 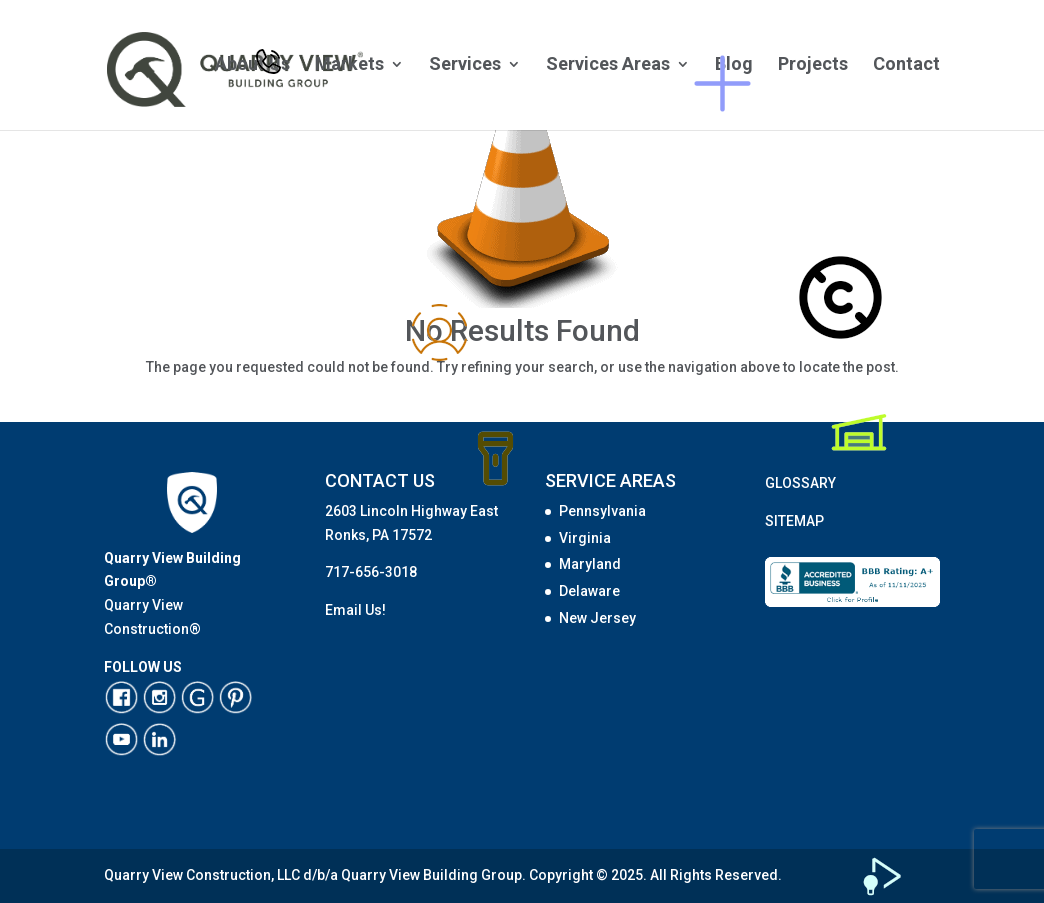 I want to click on user profile pending or incomplete, so click(x=439, y=332).